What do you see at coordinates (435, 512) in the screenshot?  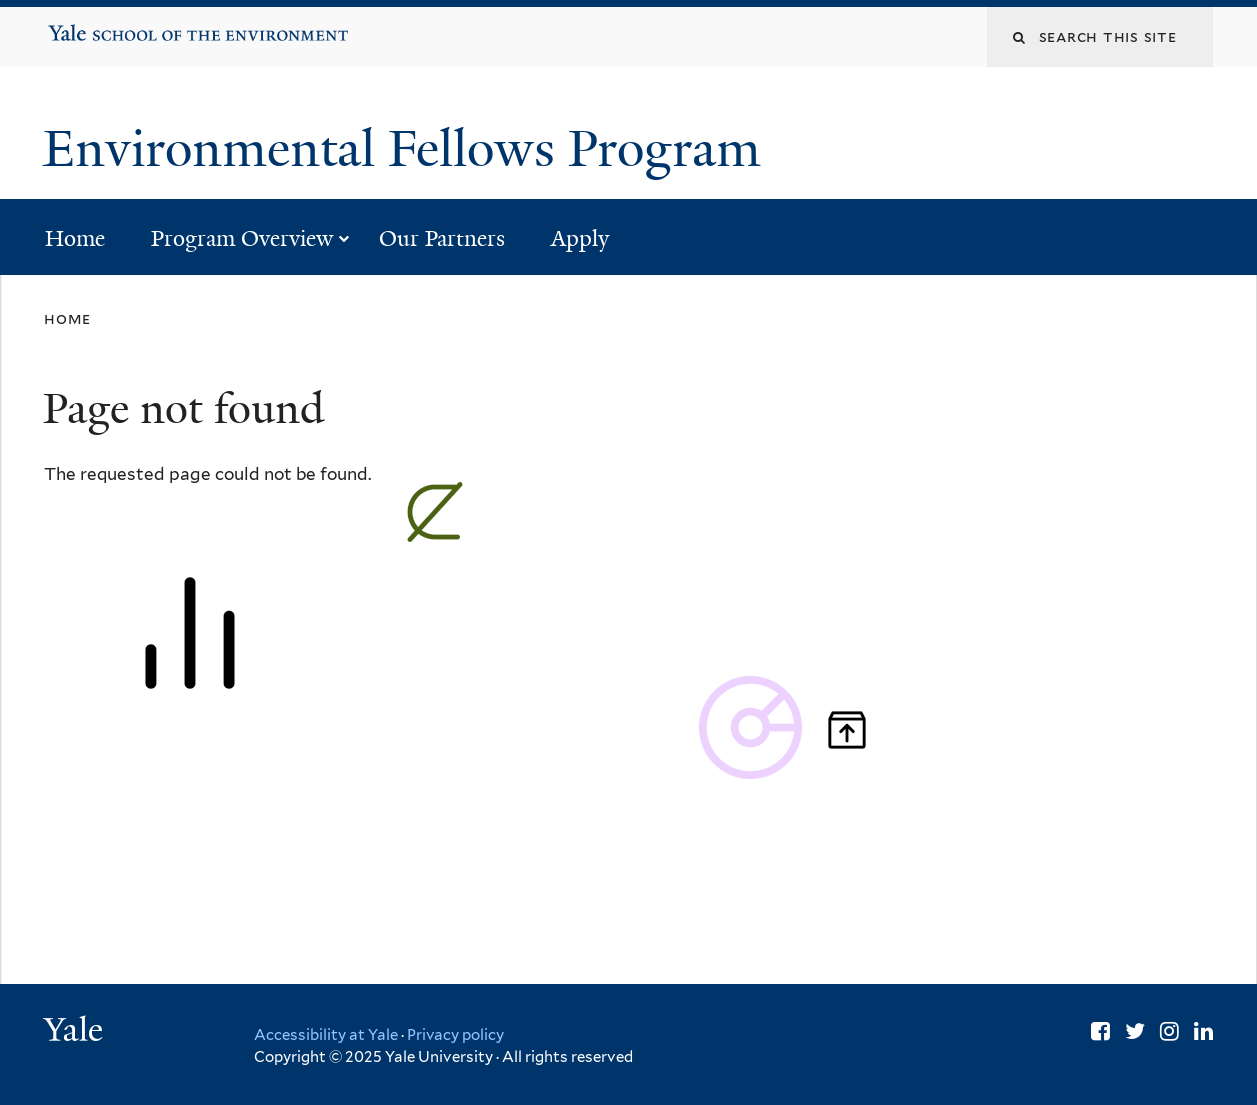 I see `indicates a set is not a subset of another in mathematical notation` at bounding box center [435, 512].